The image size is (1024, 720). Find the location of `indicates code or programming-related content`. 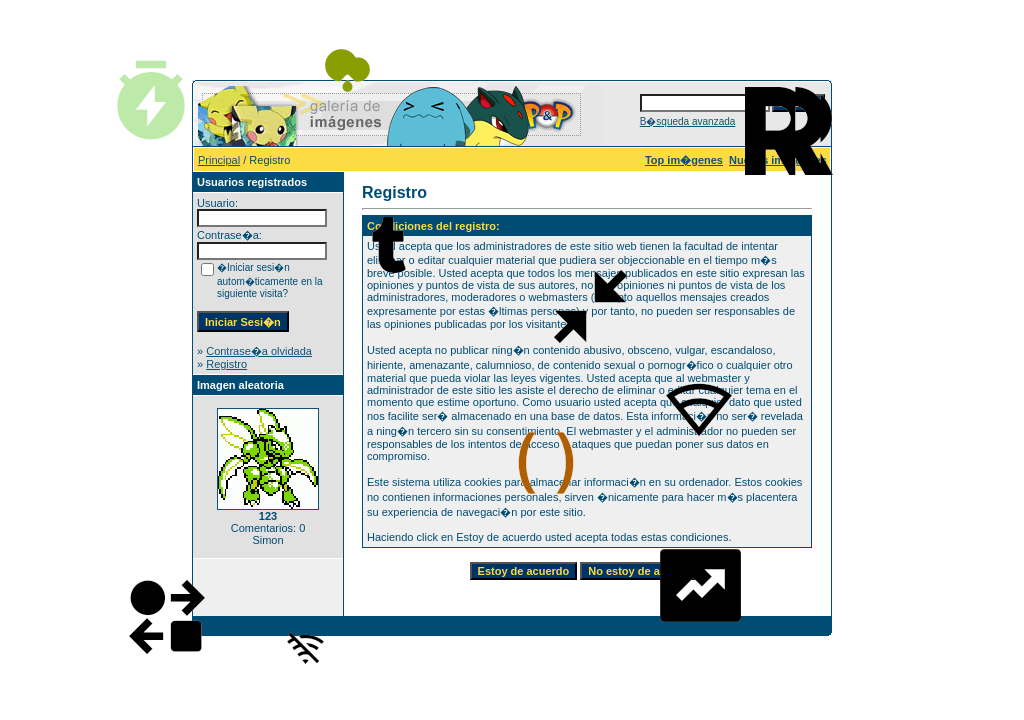

indicates code or programming-related content is located at coordinates (546, 463).